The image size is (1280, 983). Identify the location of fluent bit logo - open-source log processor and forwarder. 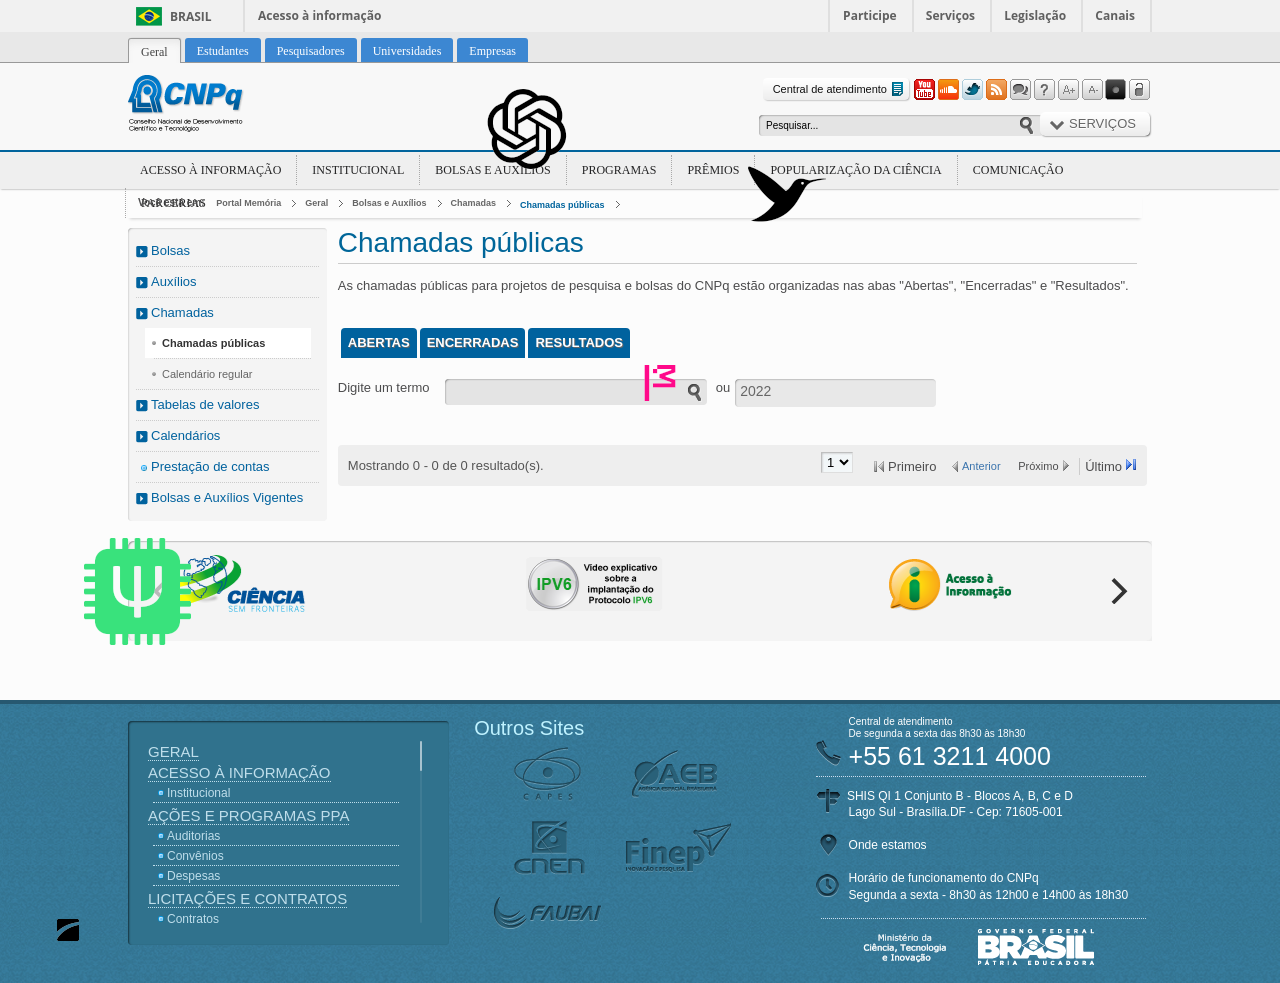
(787, 194).